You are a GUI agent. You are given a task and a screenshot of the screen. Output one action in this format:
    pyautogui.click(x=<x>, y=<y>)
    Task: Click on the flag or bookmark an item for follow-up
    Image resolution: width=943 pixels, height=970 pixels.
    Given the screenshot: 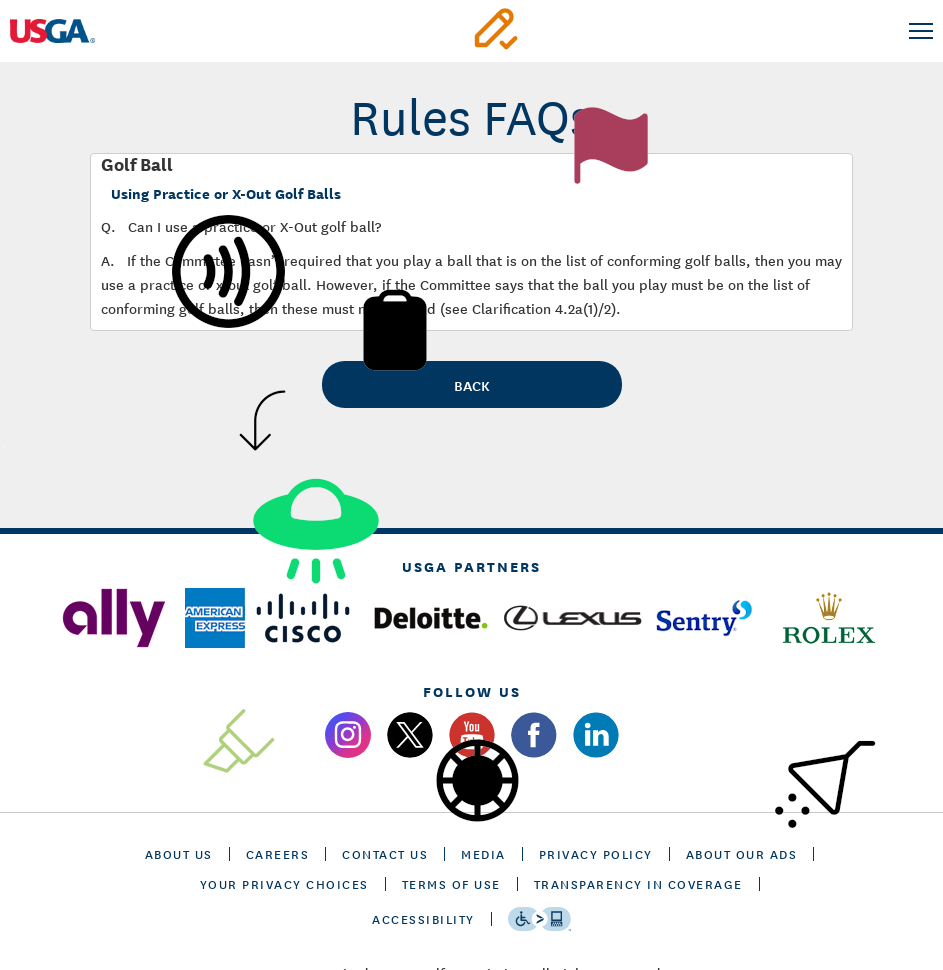 What is the action you would take?
    pyautogui.click(x=608, y=144)
    